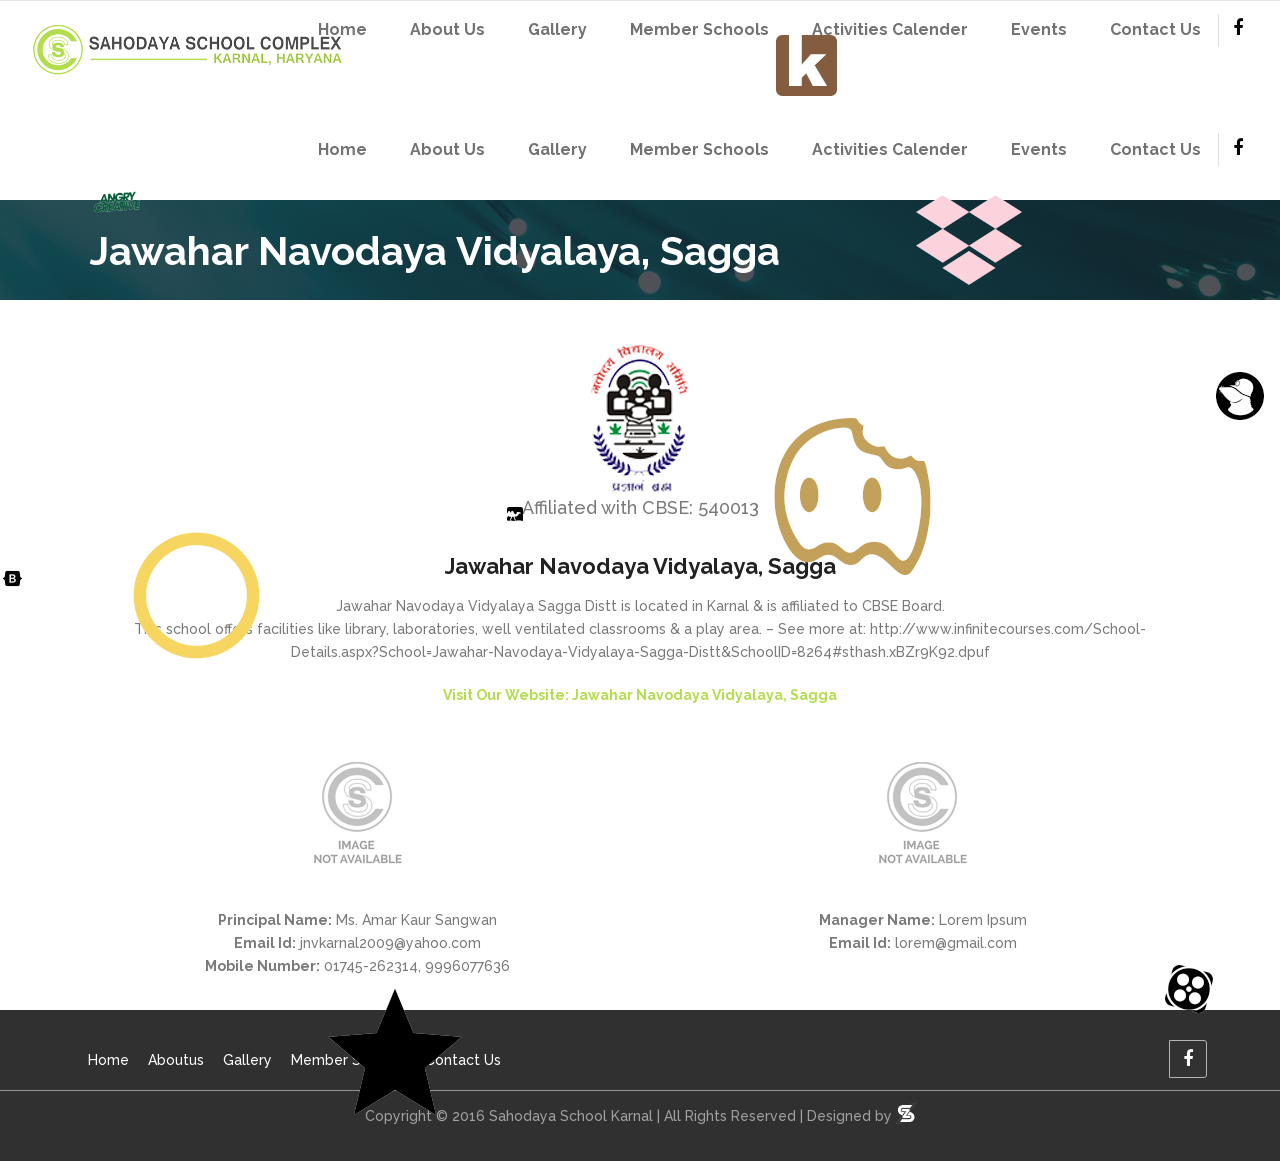 The image size is (1280, 1161). I want to click on open the Infomaniak app or service, so click(806, 65).